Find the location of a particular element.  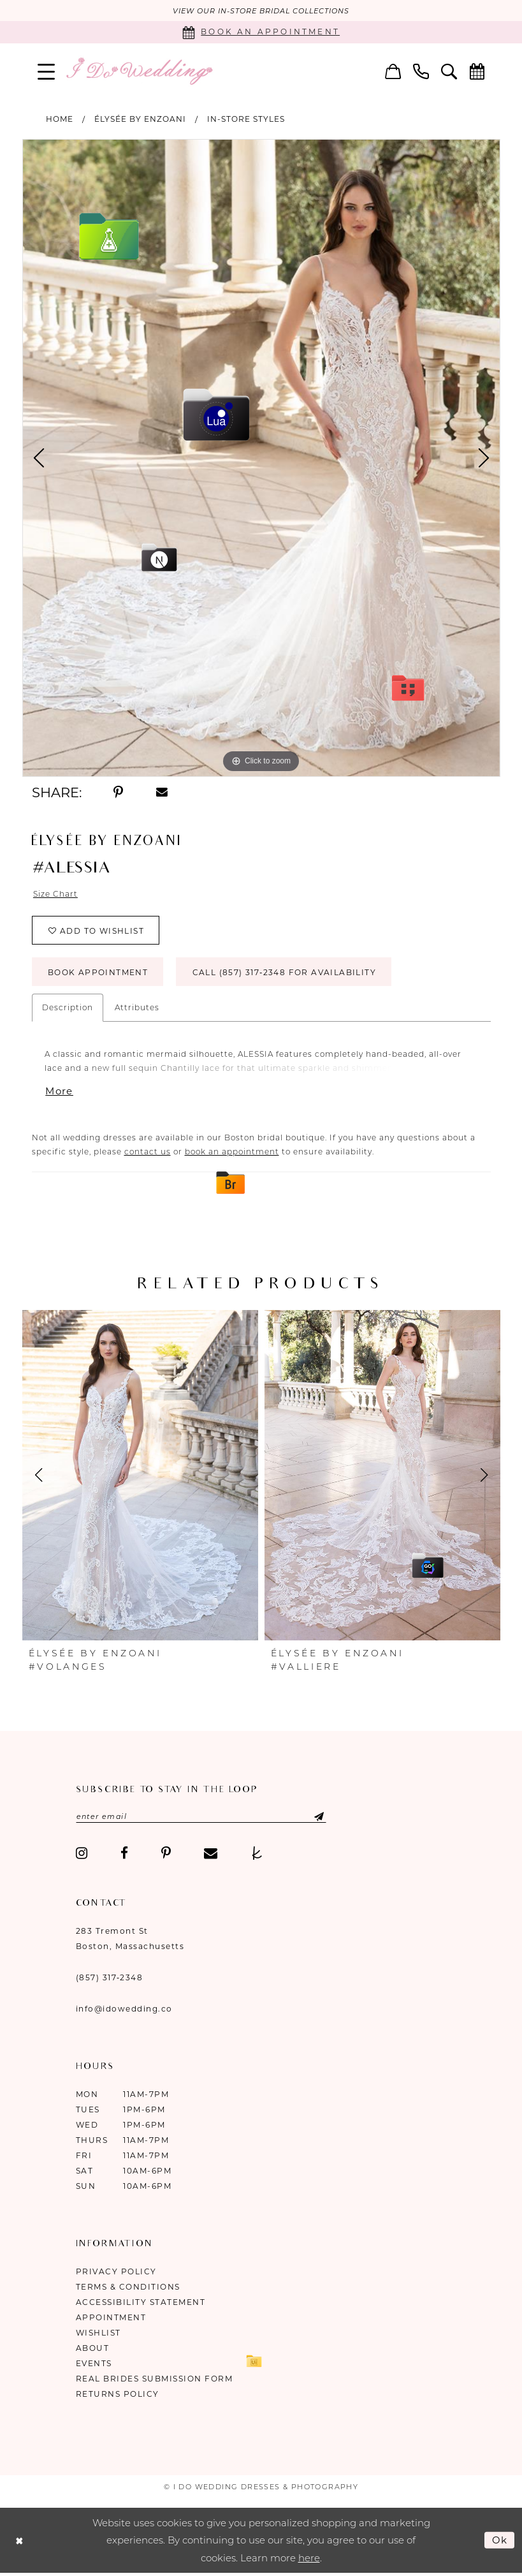

open next.js project folder is located at coordinates (159, 558).